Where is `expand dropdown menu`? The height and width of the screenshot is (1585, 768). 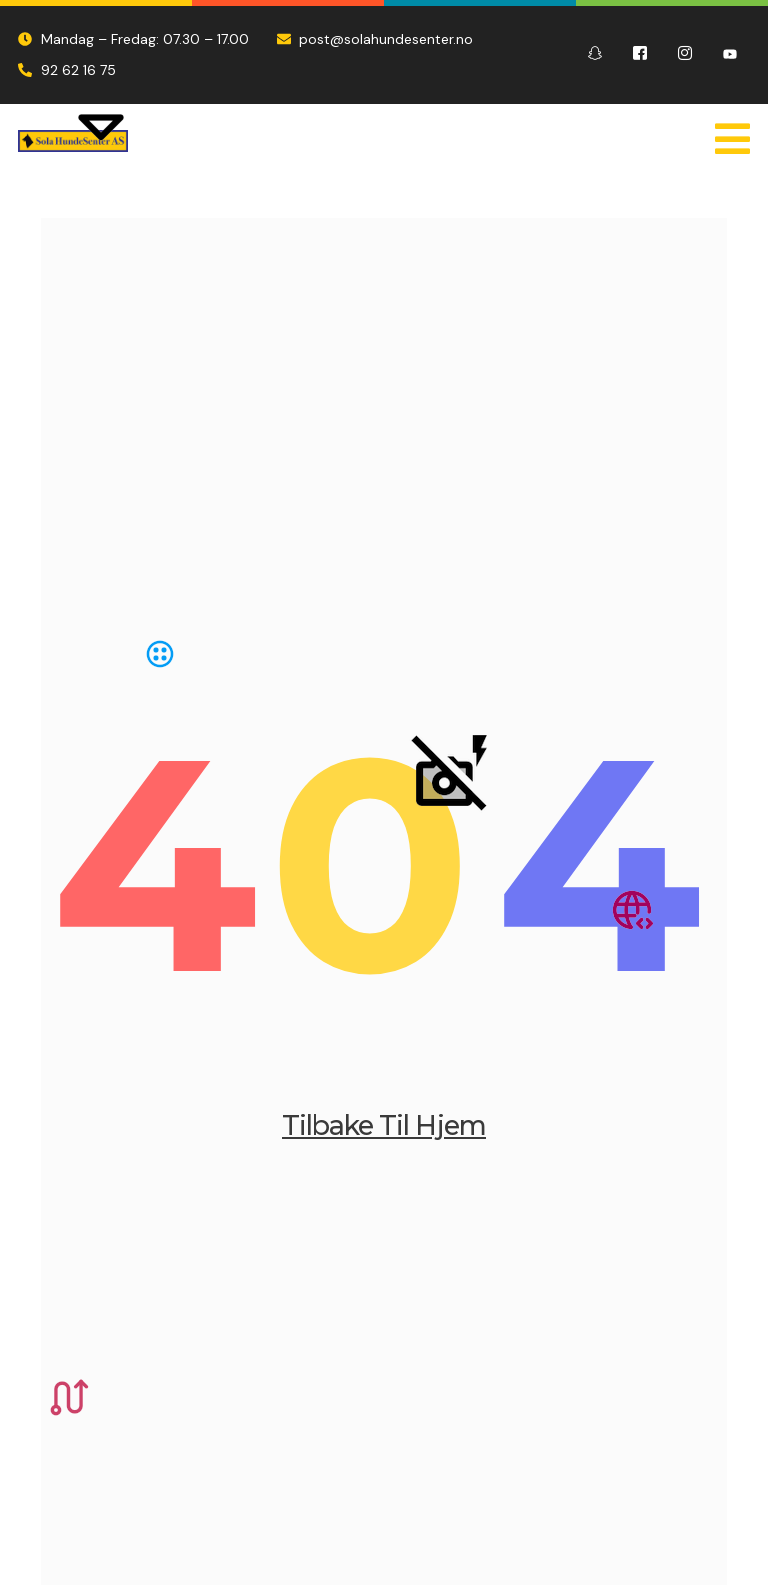
expand dropdown menu is located at coordinates (101, 124).